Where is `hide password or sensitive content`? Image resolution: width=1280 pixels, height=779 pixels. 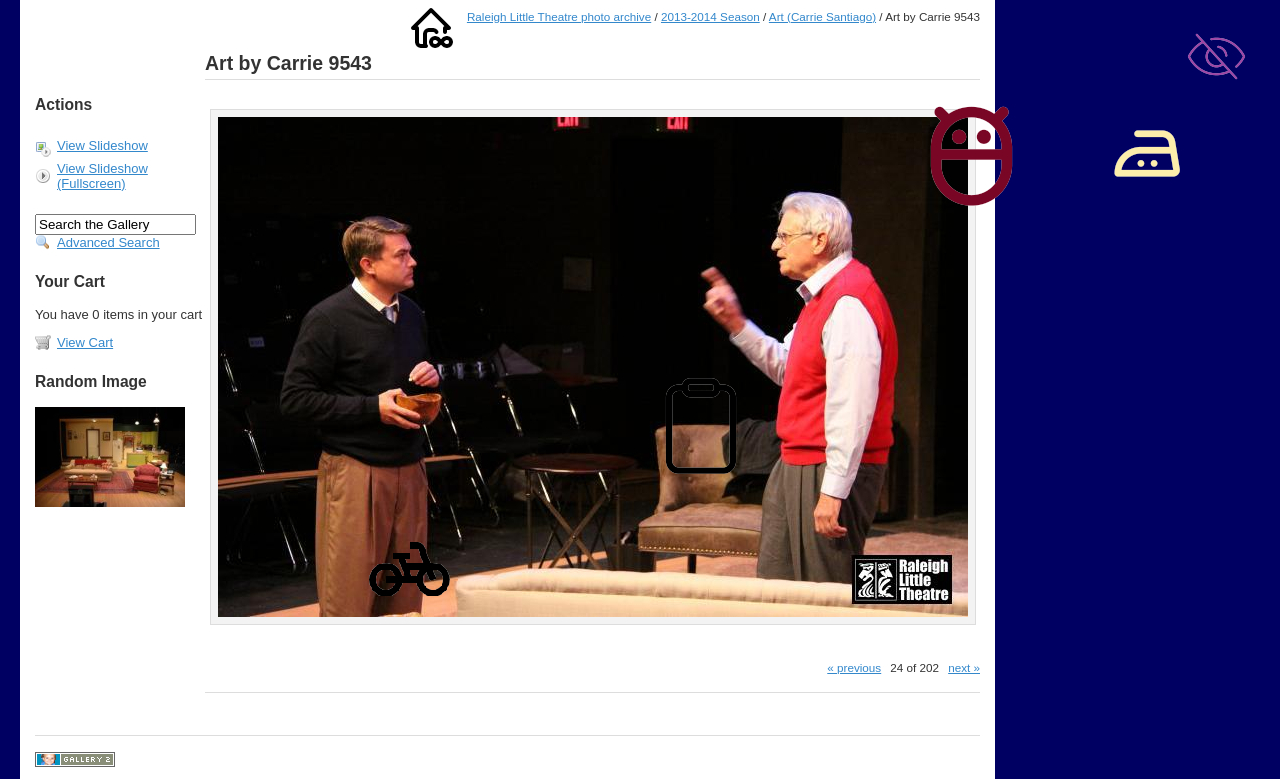 hide password or sensitive content is located at coordinates (1216, 56).